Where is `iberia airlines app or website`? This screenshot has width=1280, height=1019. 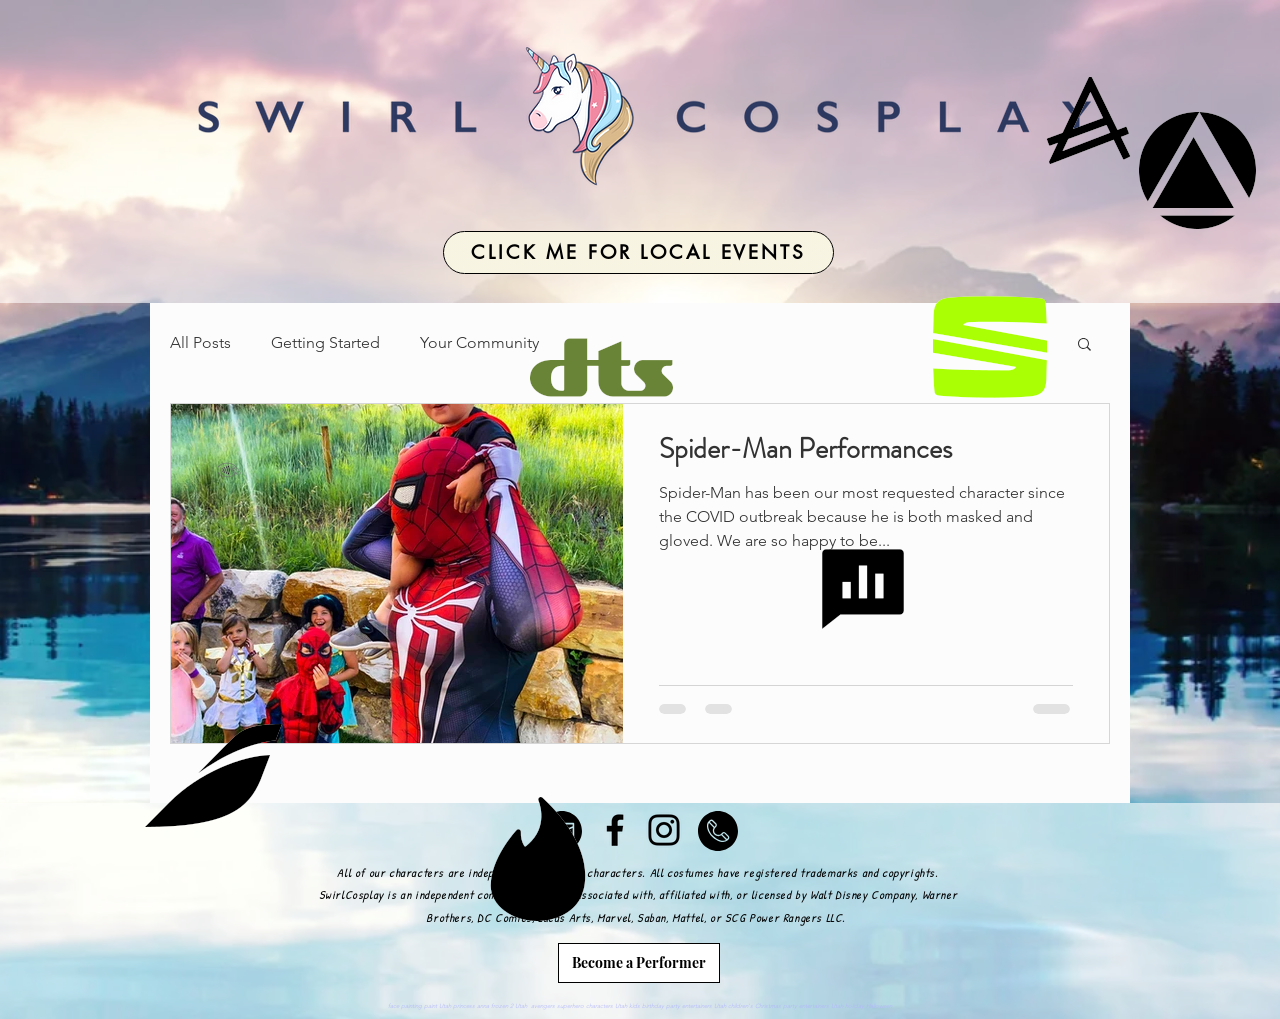 iberia airlines app or website is located at coordinates (213, 775).